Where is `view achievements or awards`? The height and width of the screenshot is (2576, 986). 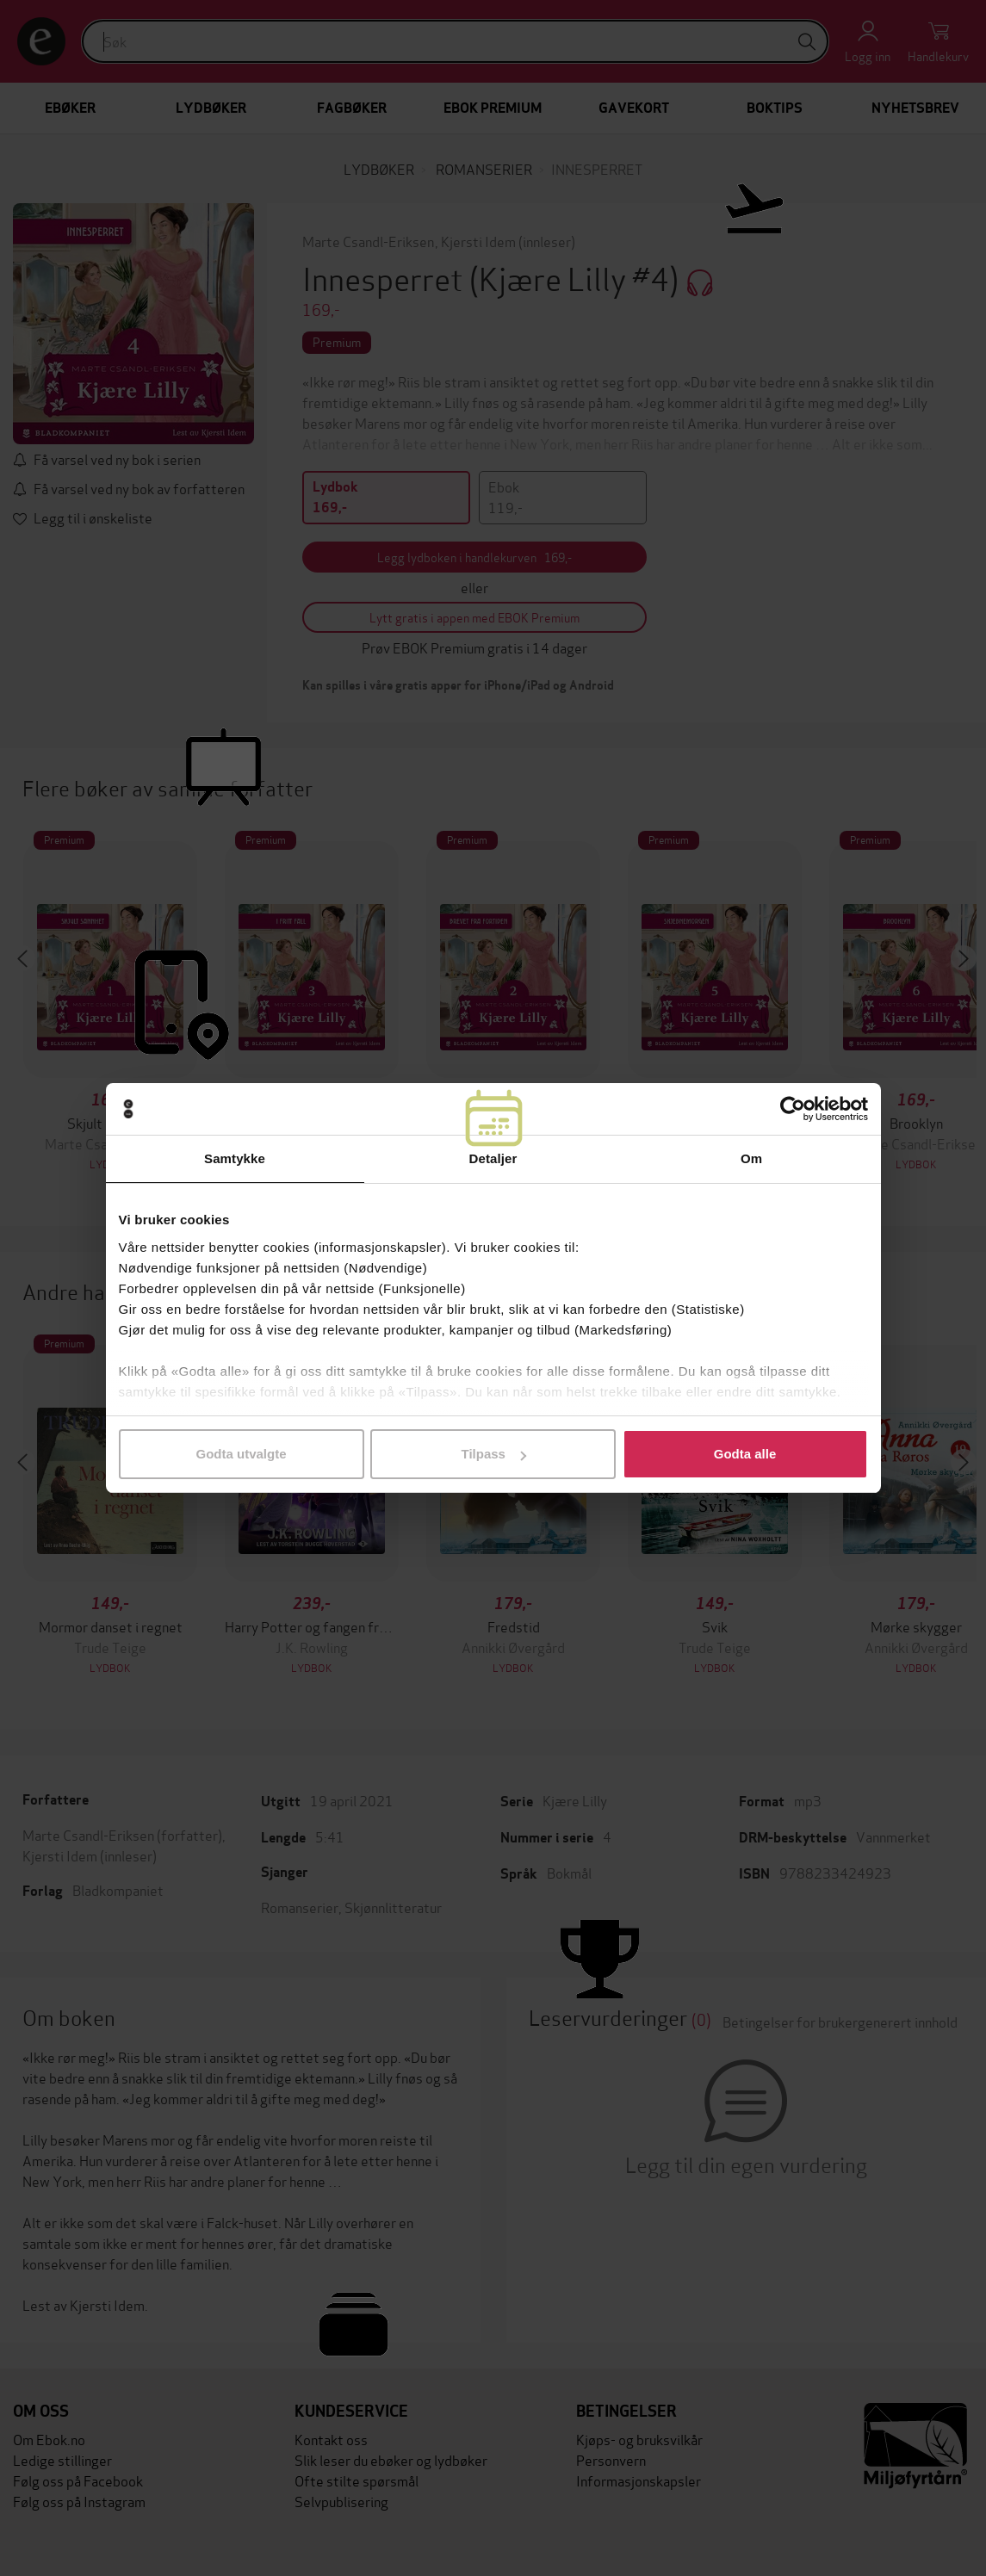 view achievements or awards is located at coordinates (599, 1959).